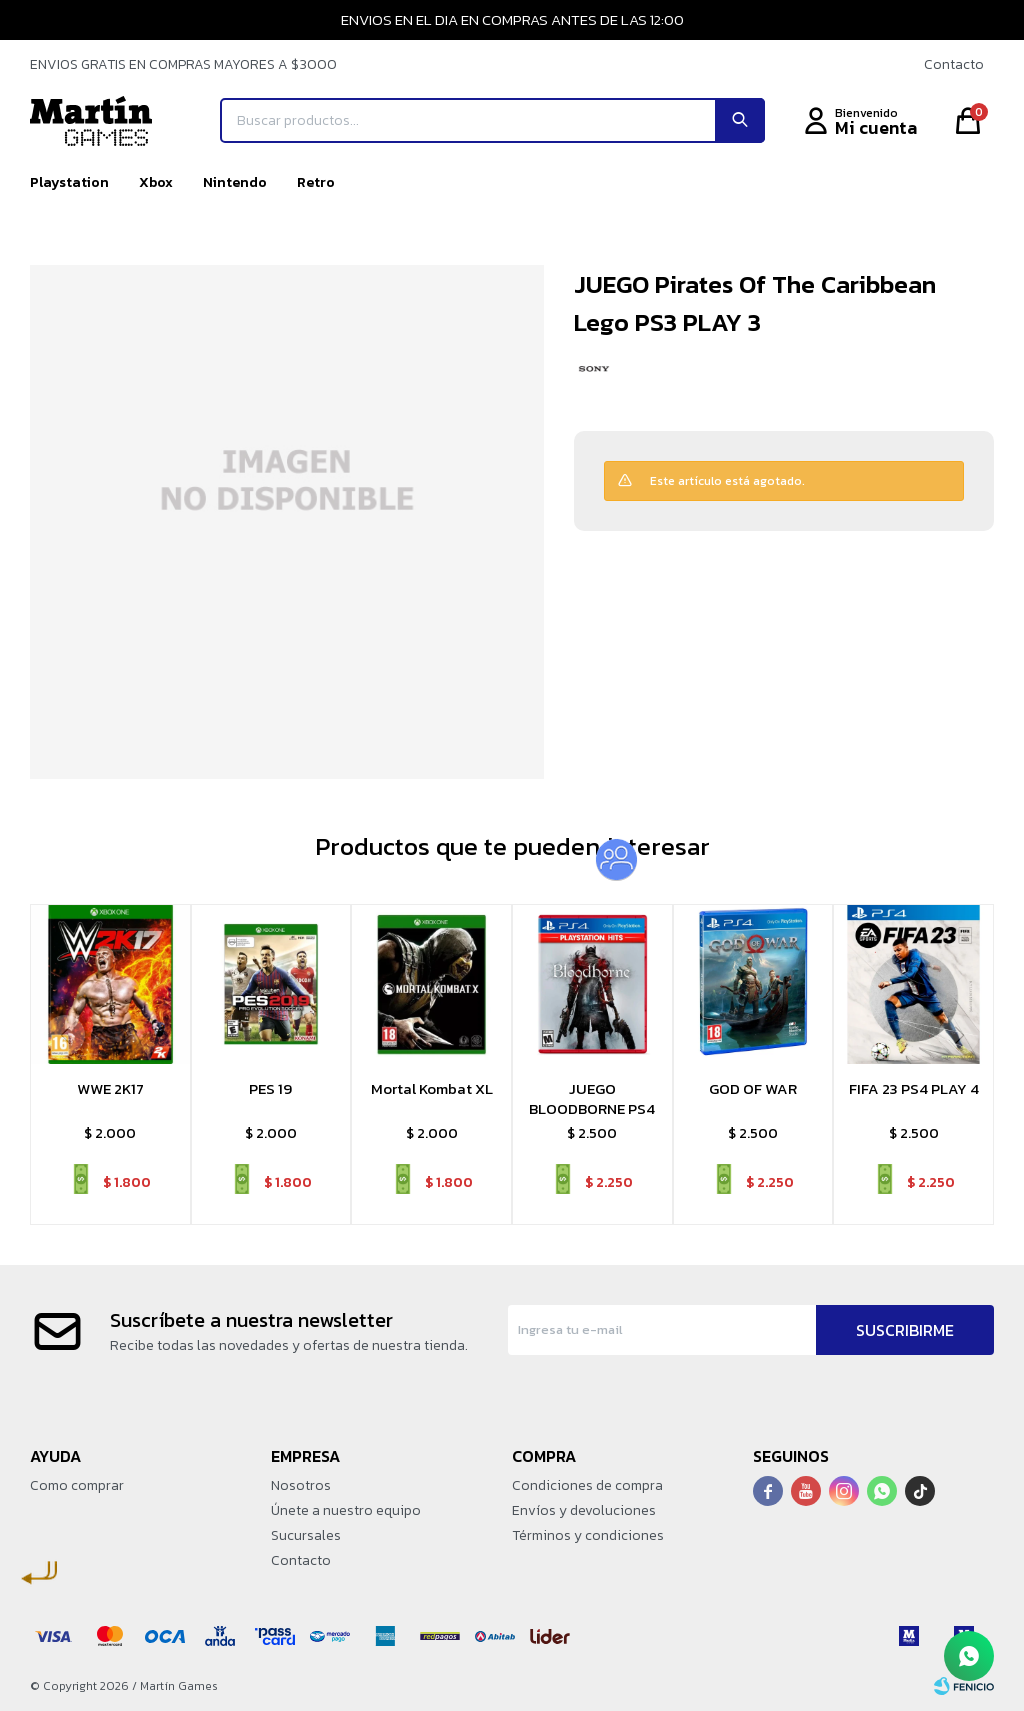  I want to click on reply to all recipients in an email thread, so click(38, 1570).